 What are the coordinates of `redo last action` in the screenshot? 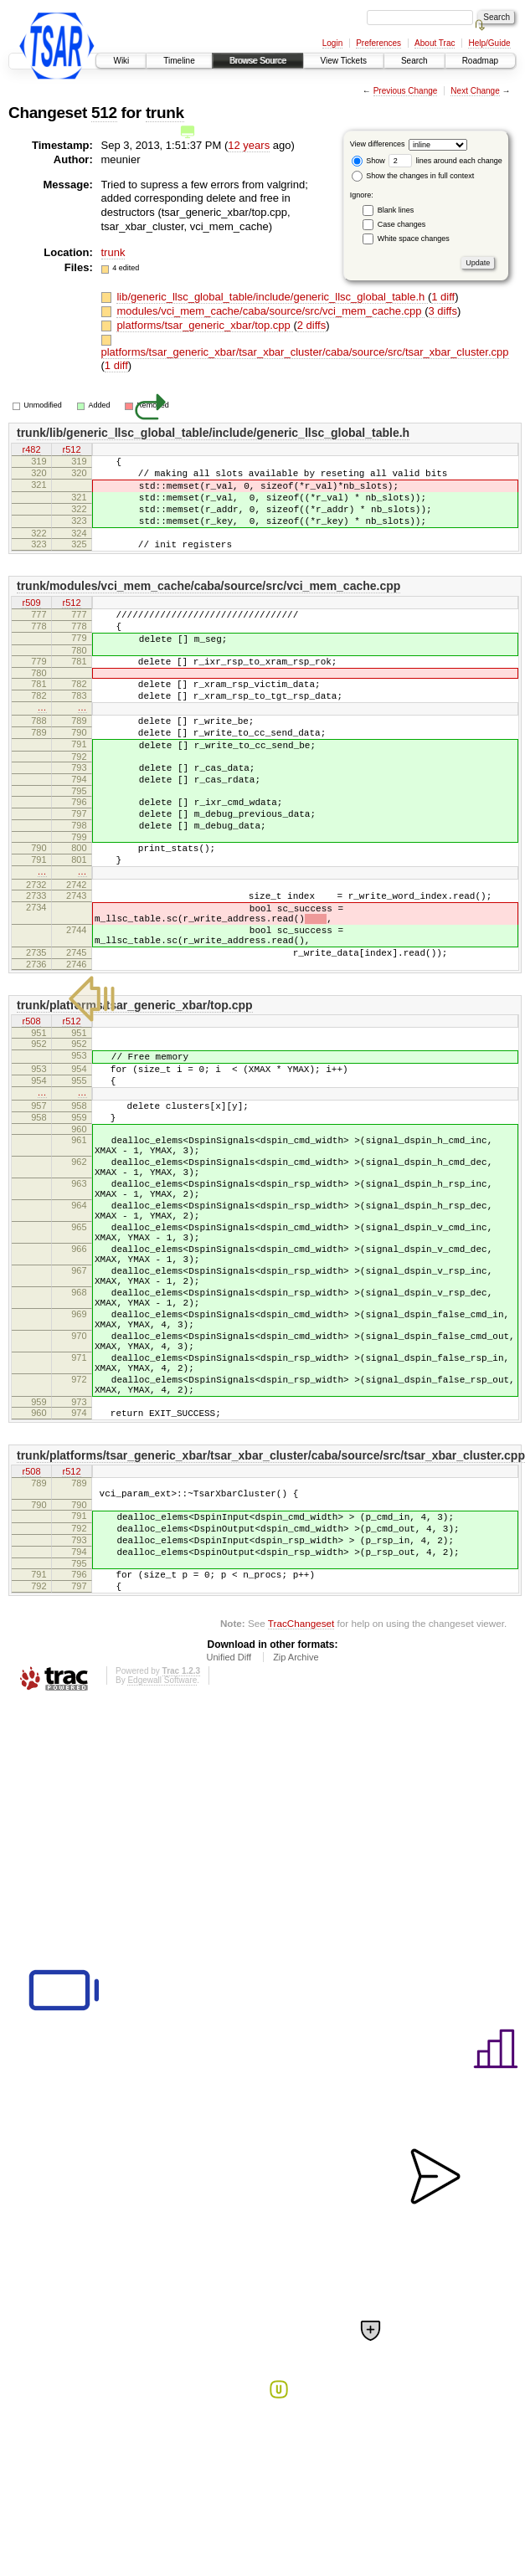 It's located at (150, 408).